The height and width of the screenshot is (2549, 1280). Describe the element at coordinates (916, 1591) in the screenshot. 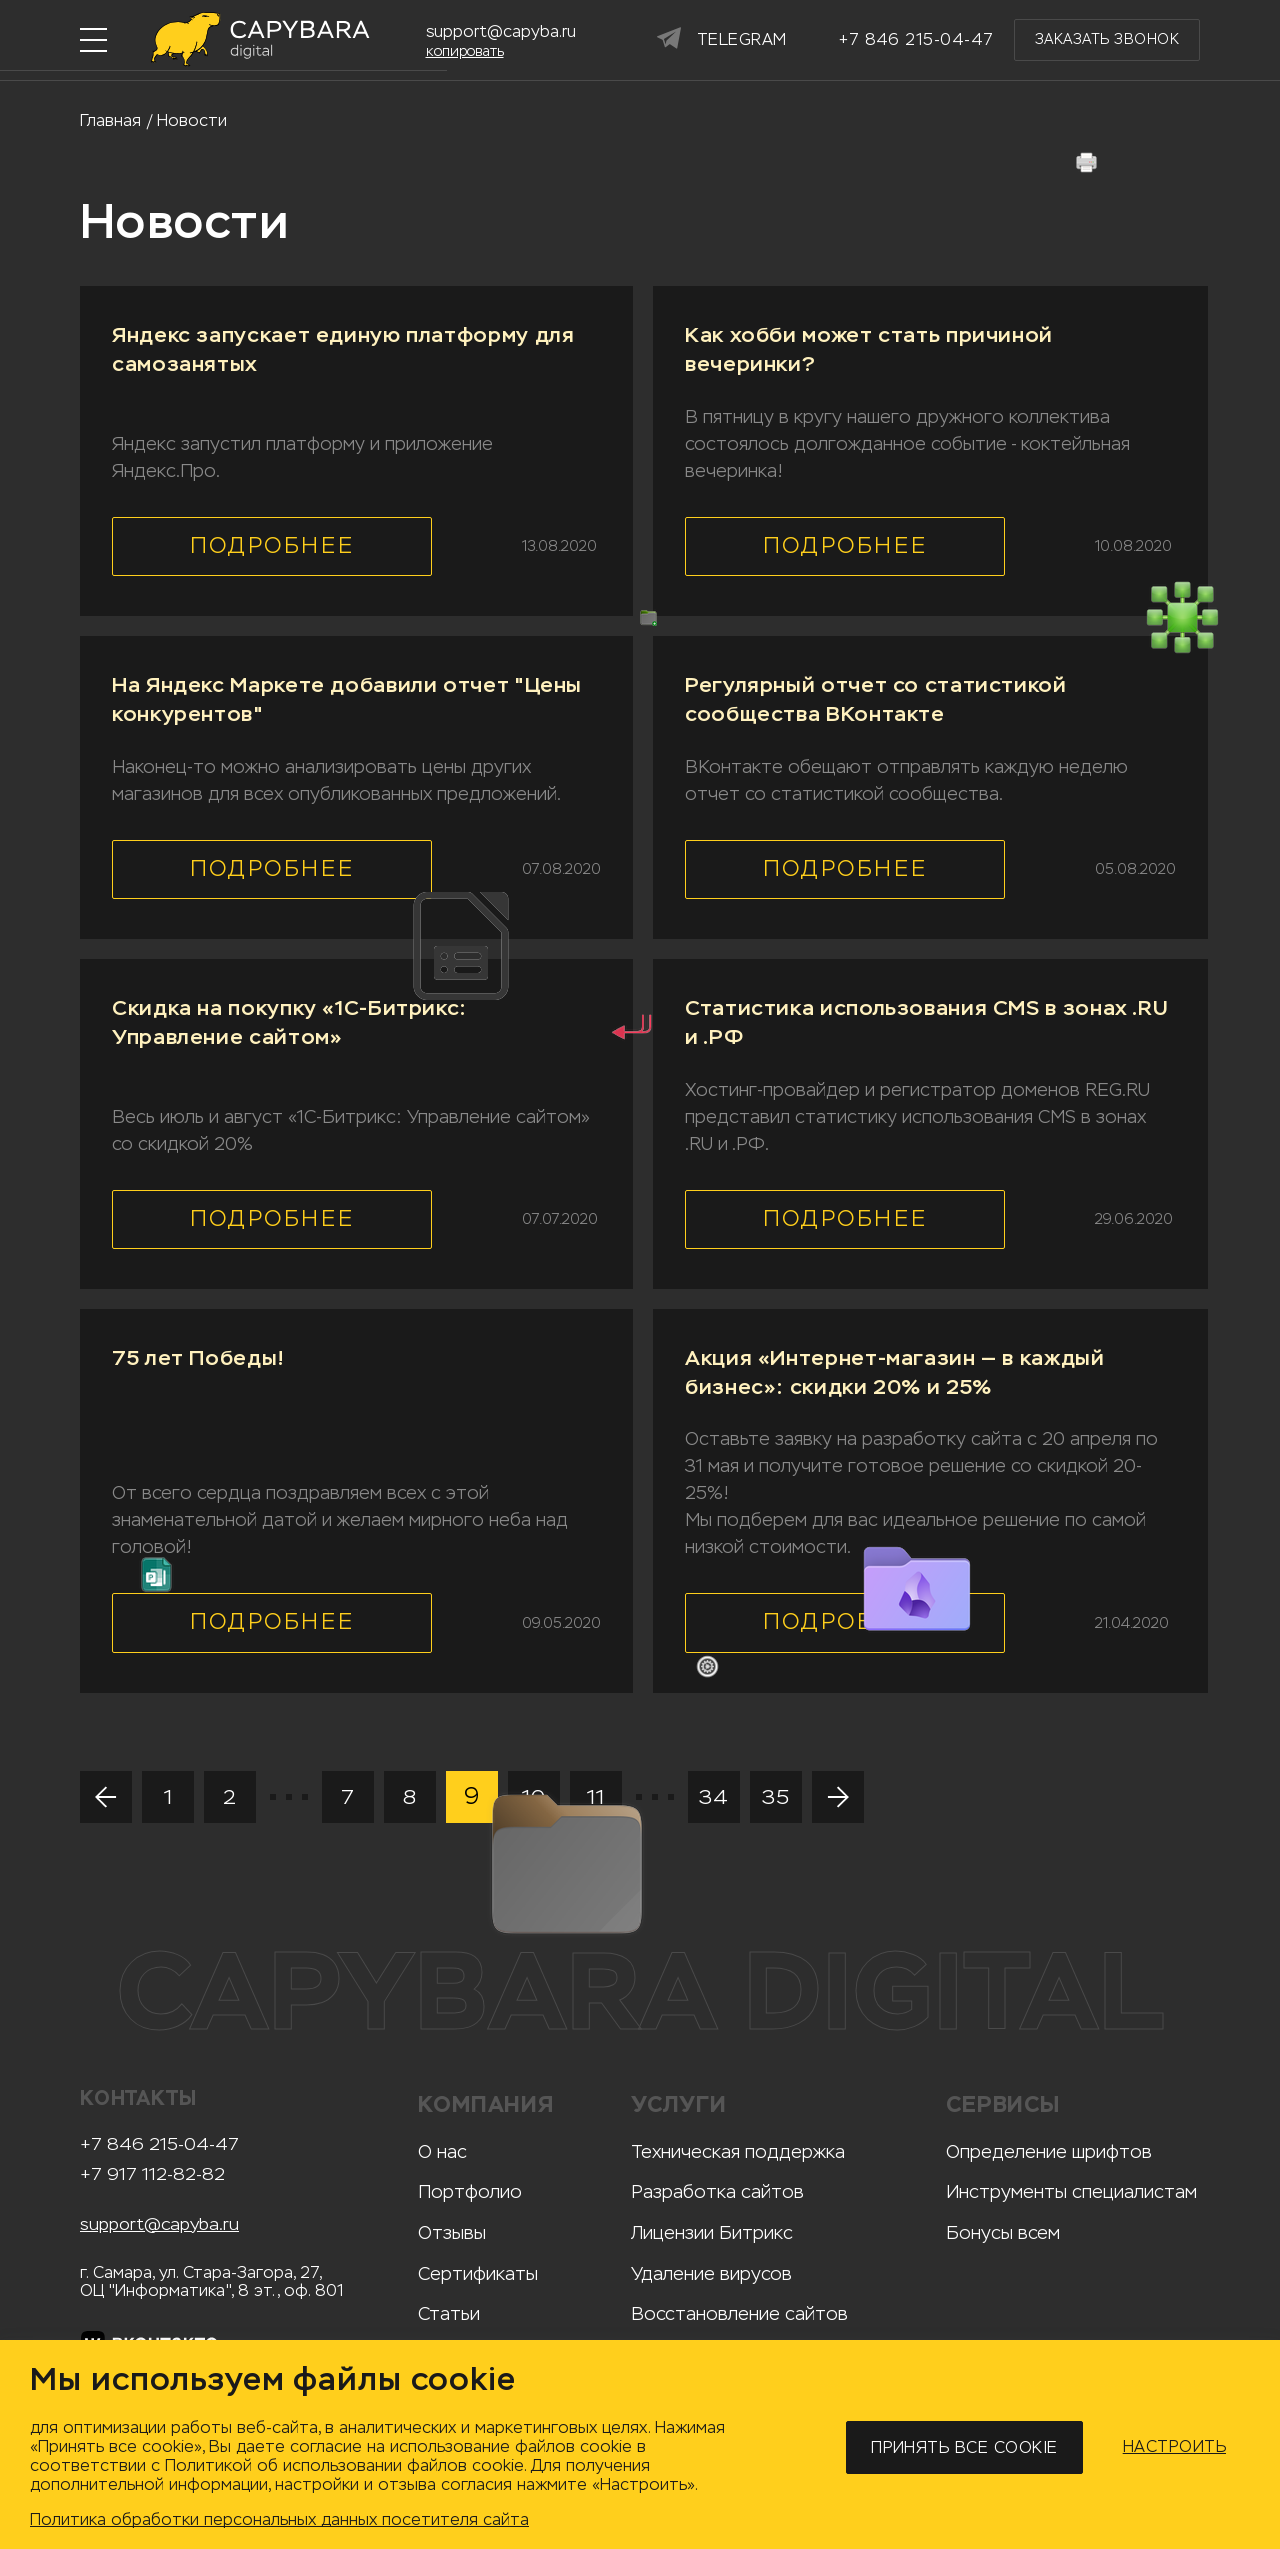

I see `open obsidian vault folder` at that location.